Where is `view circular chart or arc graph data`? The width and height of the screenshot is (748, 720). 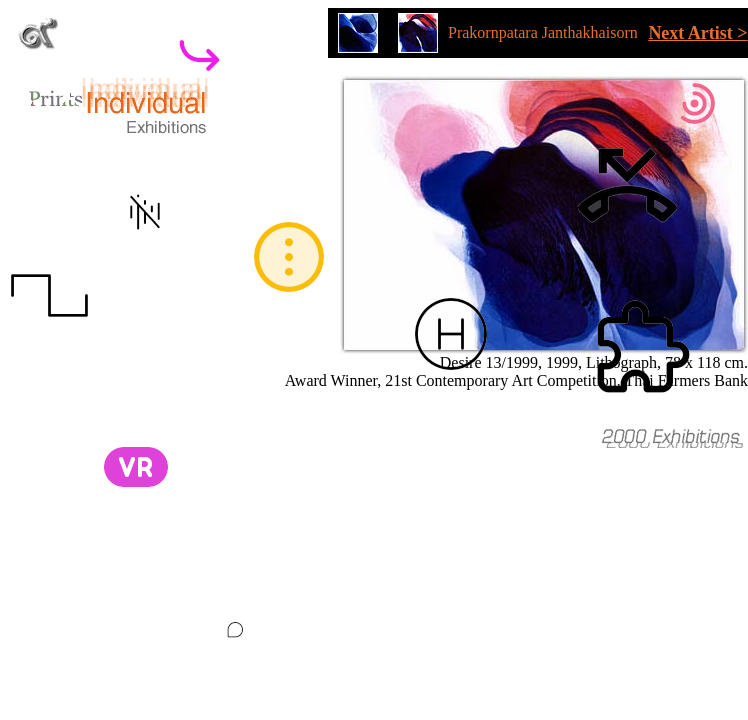
view circular chart or arc graph data is located at coordinates (694, 103).